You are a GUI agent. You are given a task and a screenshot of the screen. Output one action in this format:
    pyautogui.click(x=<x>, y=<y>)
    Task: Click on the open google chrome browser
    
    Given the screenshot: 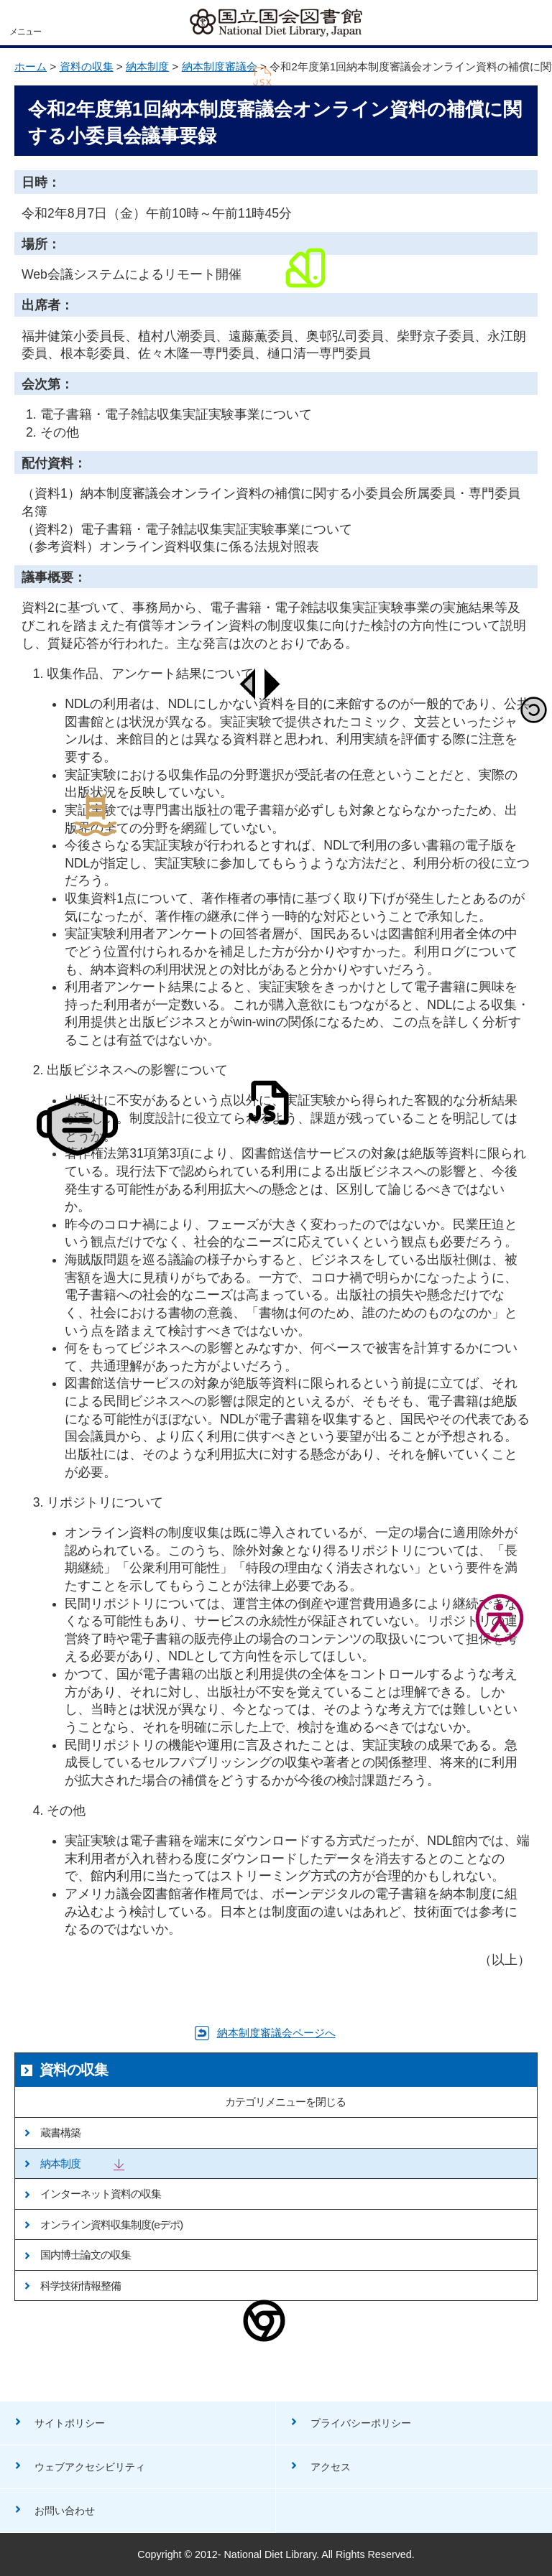 What is the action you would take?
    pyautogui.click(x=264, y=2320)
    